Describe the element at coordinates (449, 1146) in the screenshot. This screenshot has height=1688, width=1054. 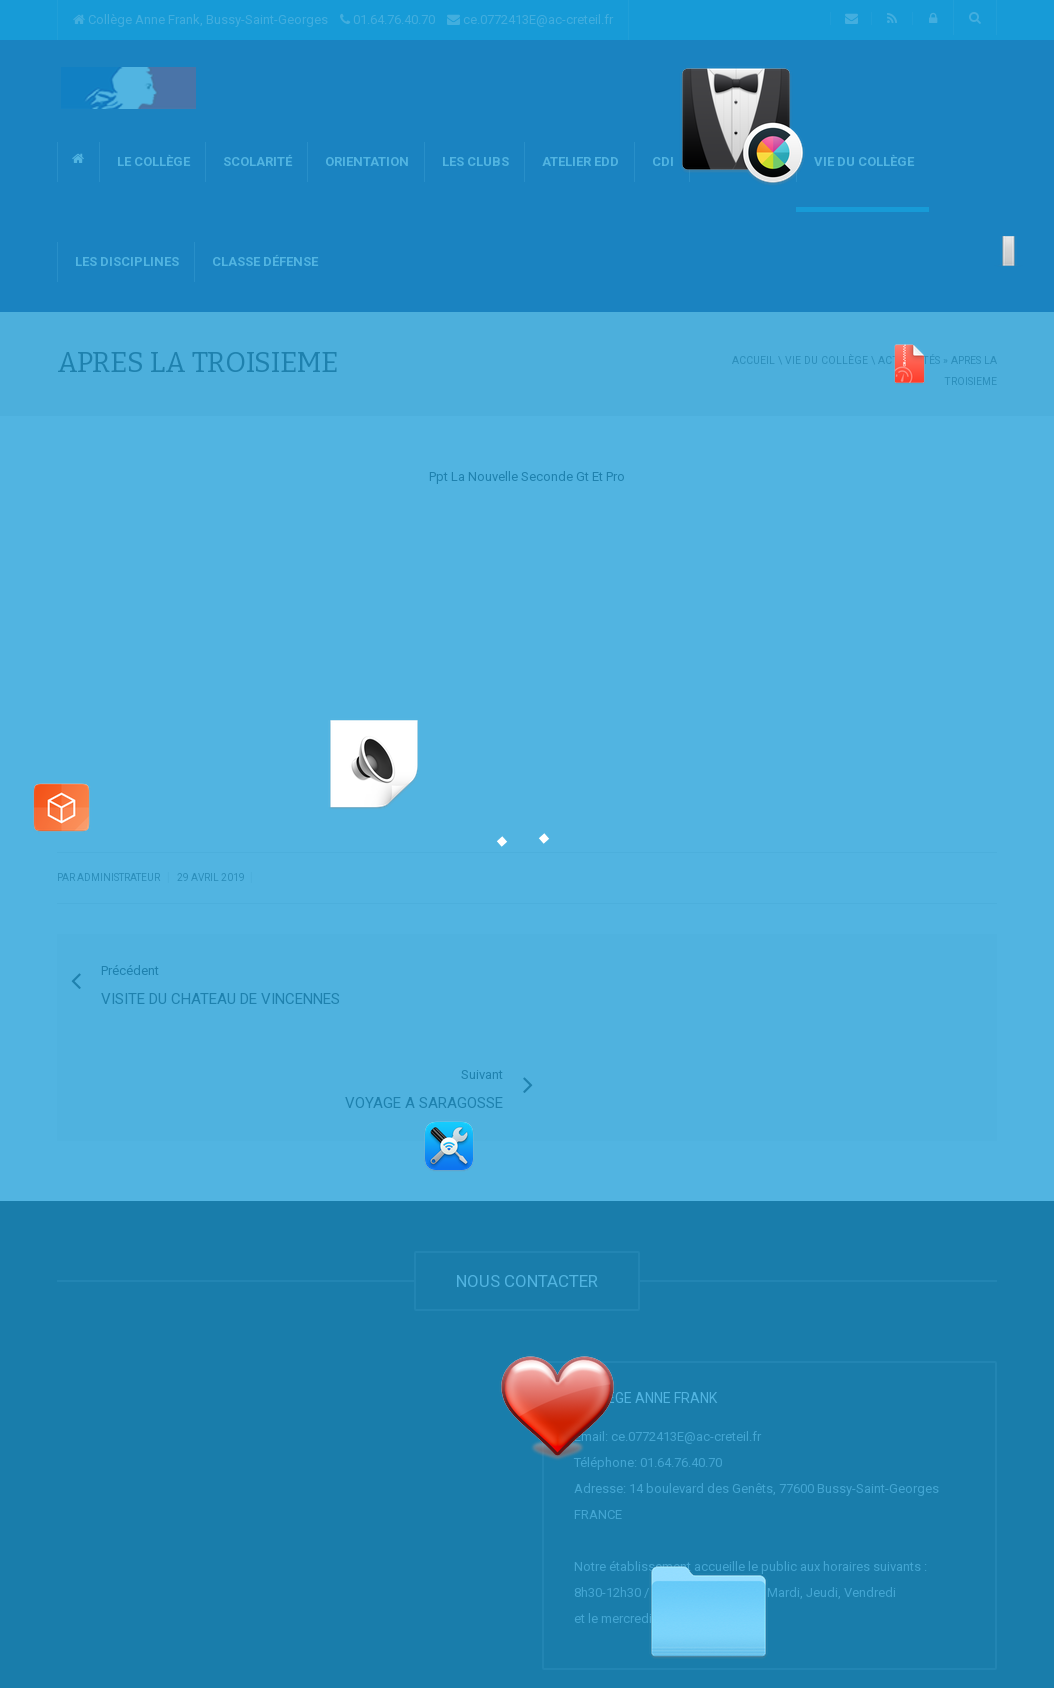
I see `open wireless diagnostics tool` at that location.